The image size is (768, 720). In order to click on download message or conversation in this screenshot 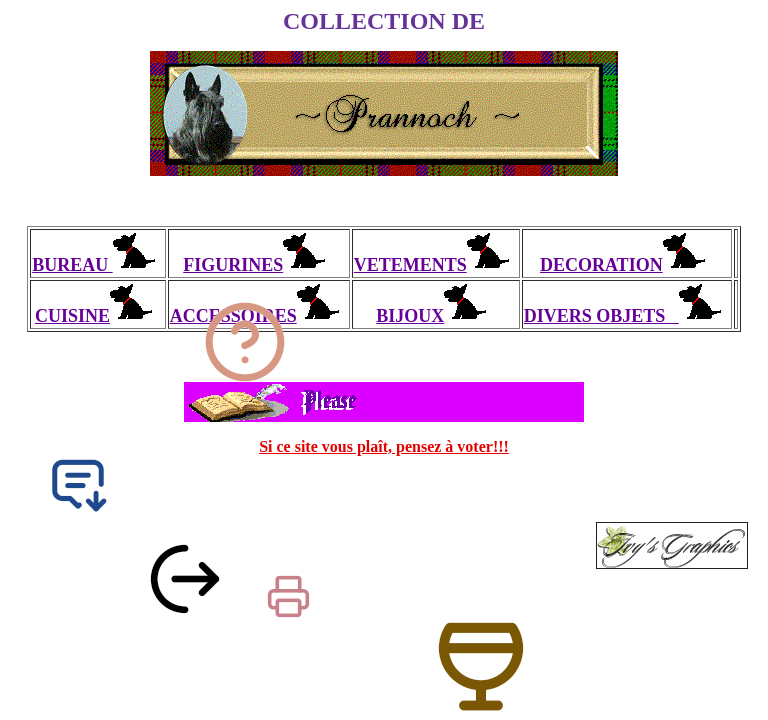, I will do `click(78, 483)`.